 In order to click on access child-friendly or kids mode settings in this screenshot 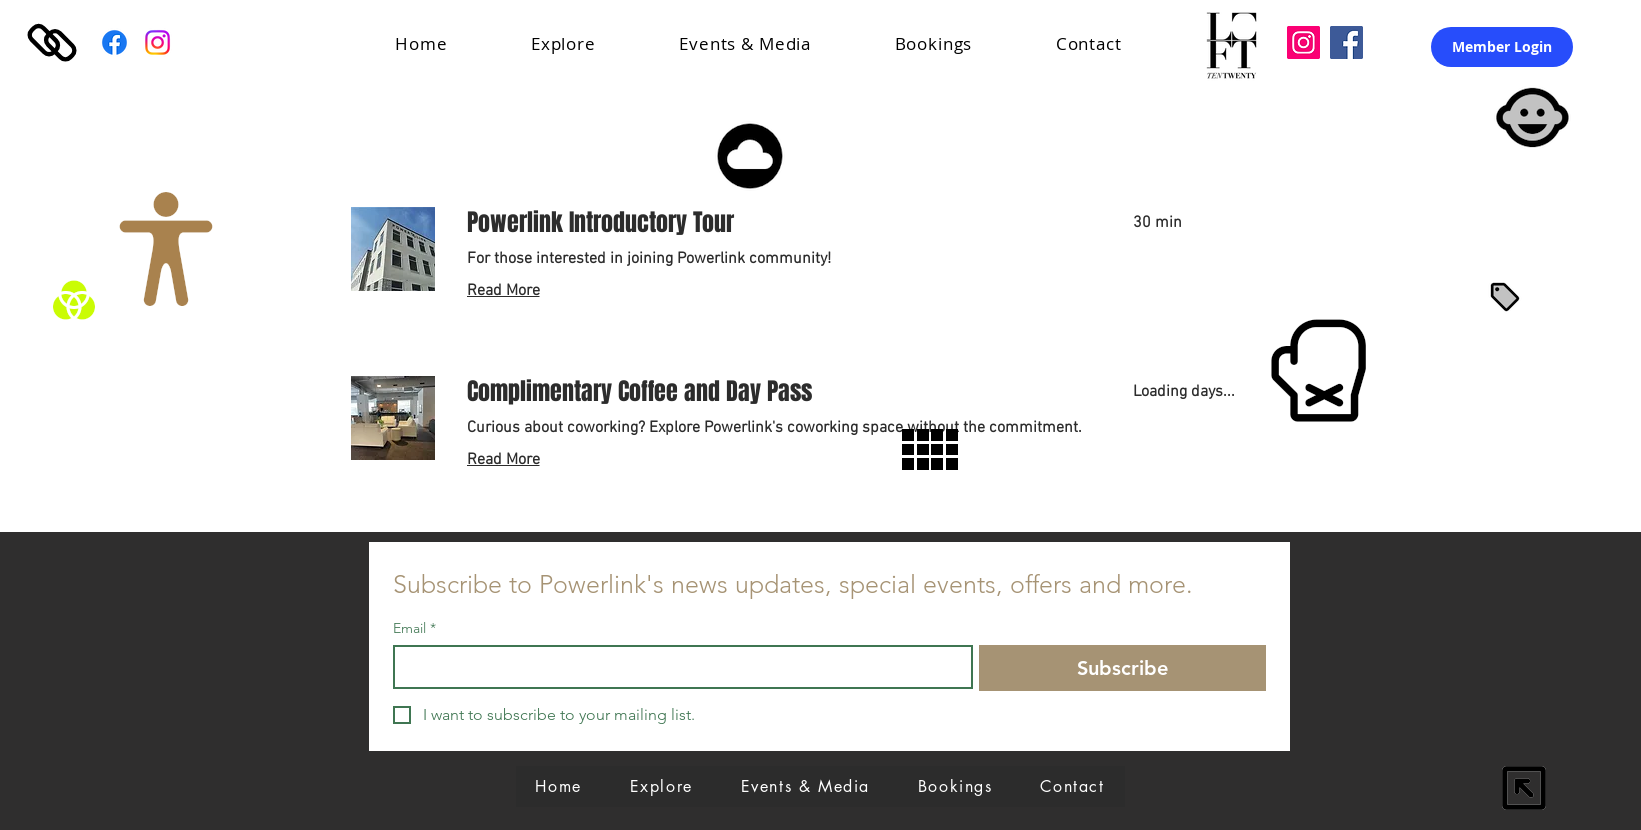, I will do `click(1532, 117)`.